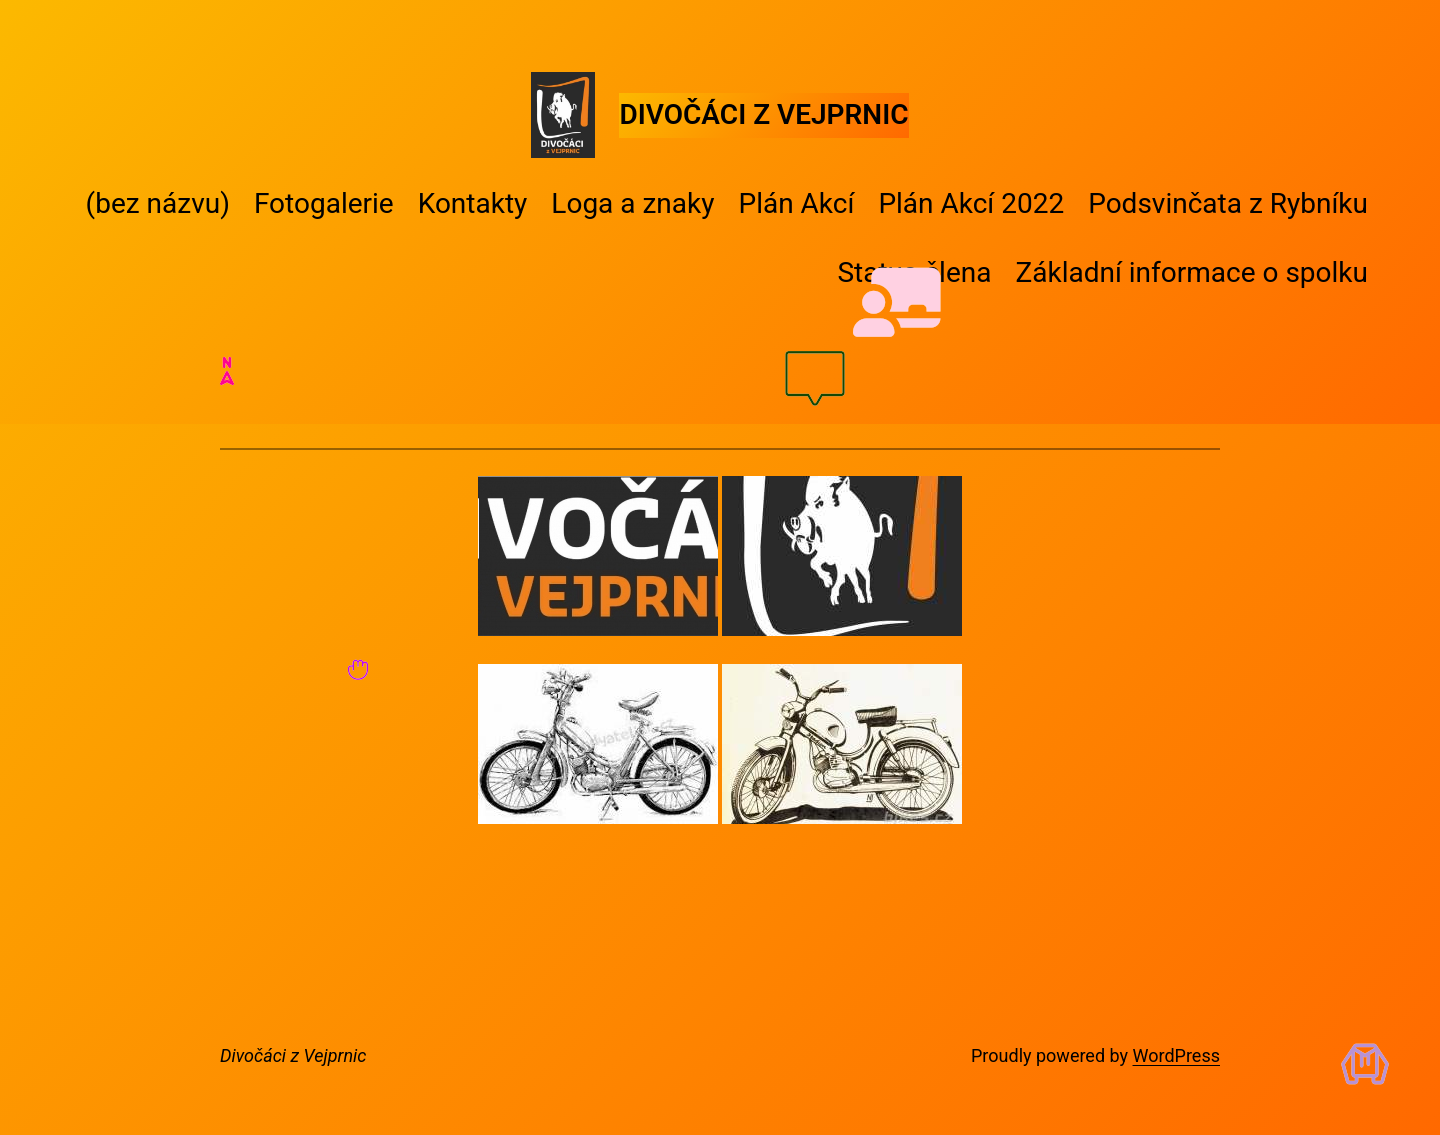  What do you see at coordinates (899, 300) in the screenshot?
I see `access teaching or presentation tools` at bounding box center [899, 300].